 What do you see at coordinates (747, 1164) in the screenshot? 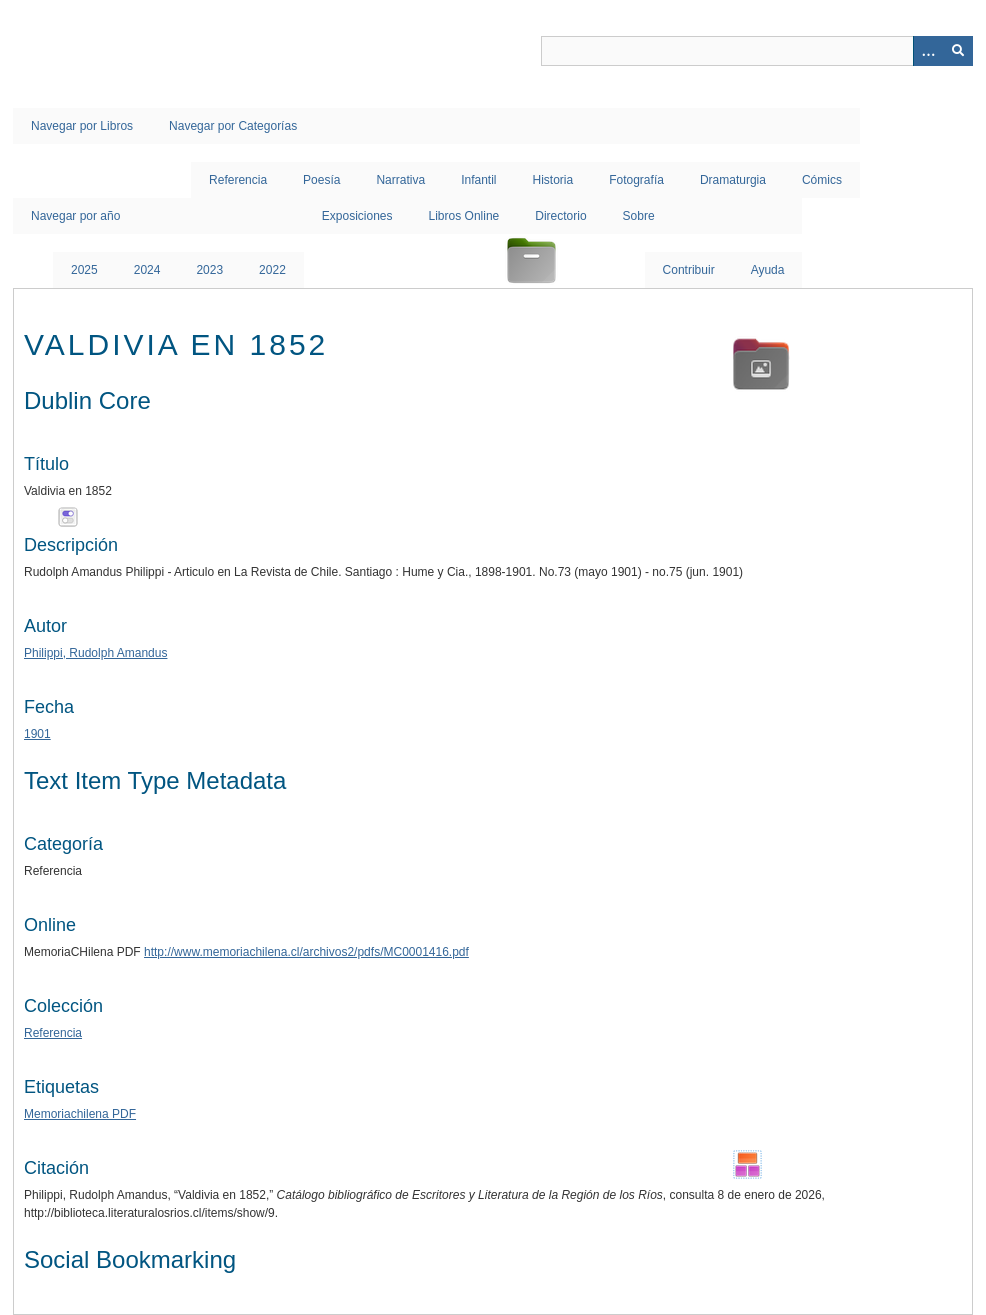
I see `select all items in the current view` at bounding box center [747, 1164].